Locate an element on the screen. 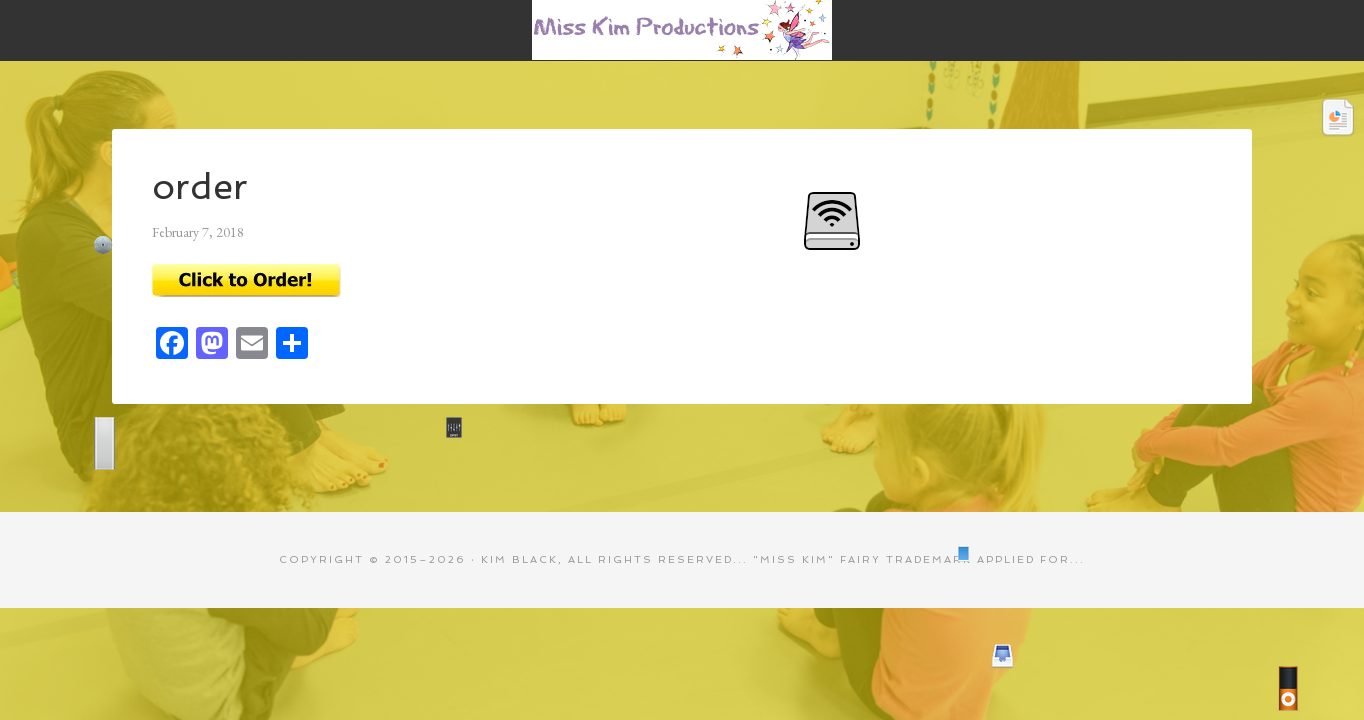 This screenshot has width=1364, height=720. open GarageBand audio mixing controls is located at coordinates (454, 428).